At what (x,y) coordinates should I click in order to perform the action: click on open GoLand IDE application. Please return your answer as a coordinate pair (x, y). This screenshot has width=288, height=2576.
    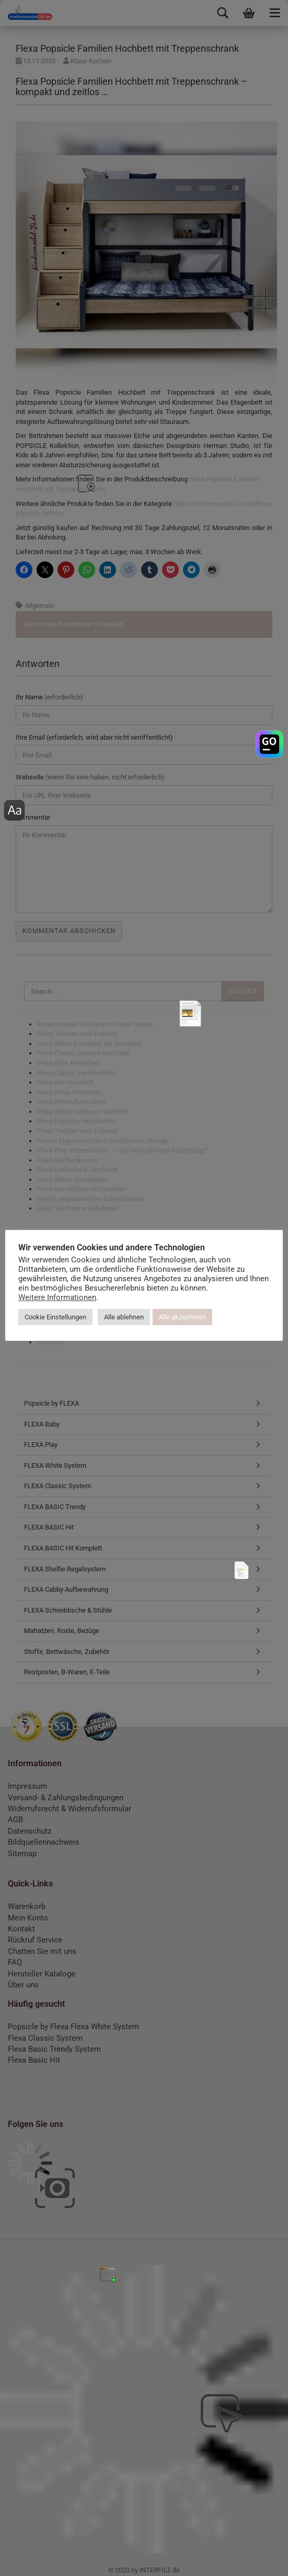
    Looking at the image, I should click on (269, 744).